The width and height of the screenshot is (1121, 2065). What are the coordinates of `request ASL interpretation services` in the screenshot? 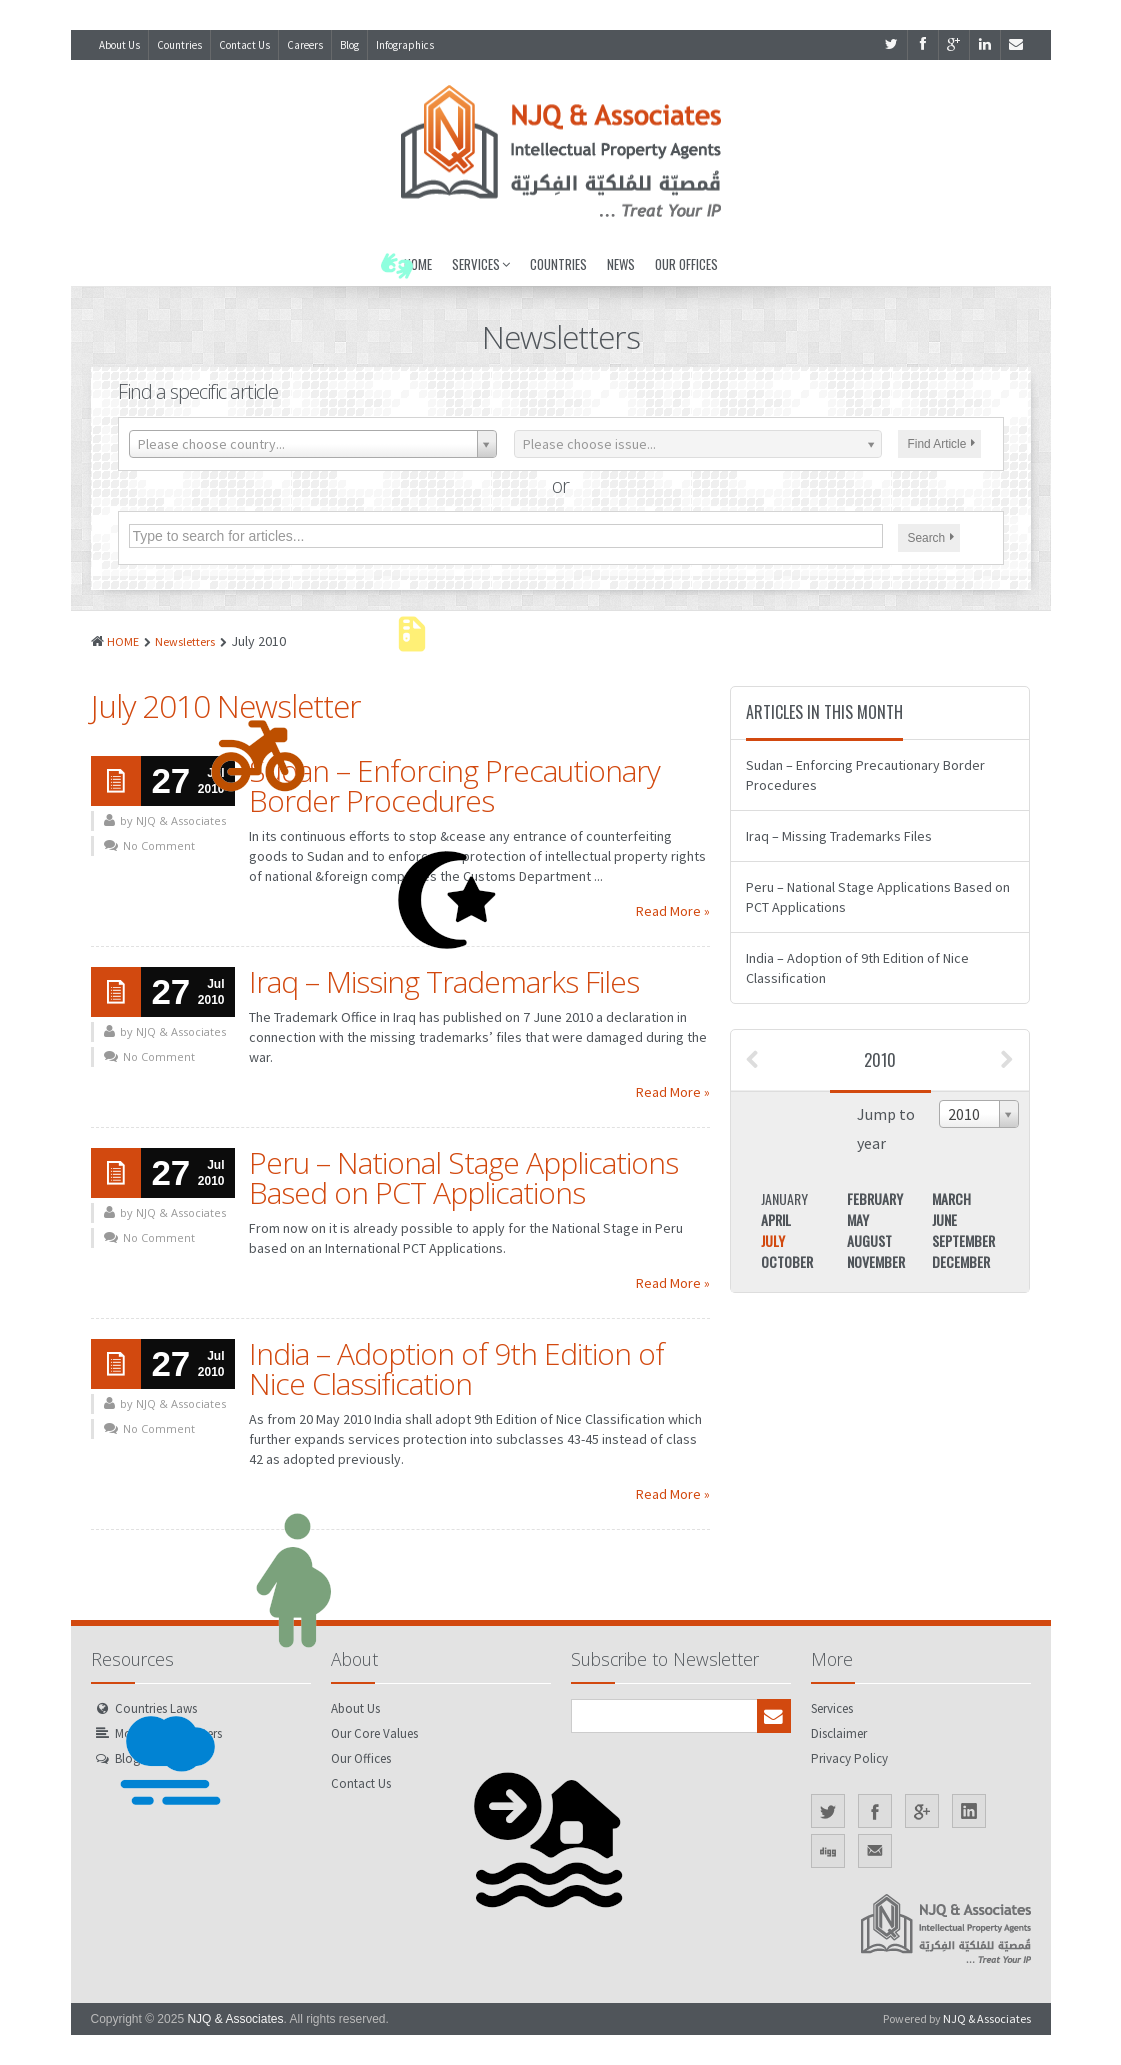 It's located at (397, 266).